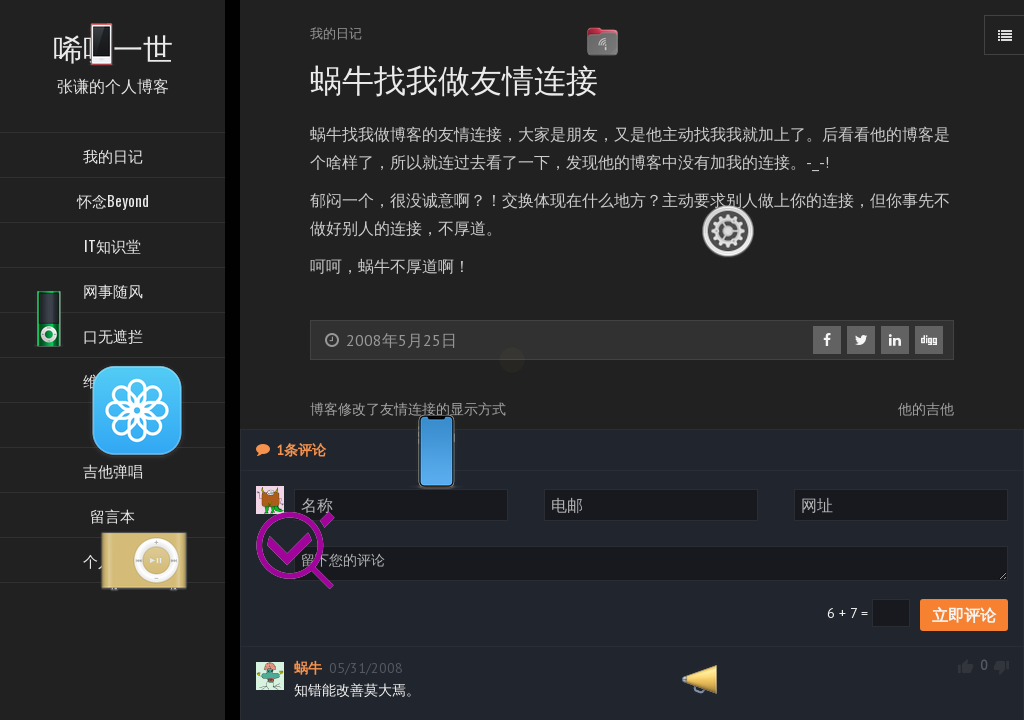 This screenshot has width=1024, height=720. Describe the element at coordinates (101, 44) in the screenshot. I see `iPod nano device in pink` at that location.